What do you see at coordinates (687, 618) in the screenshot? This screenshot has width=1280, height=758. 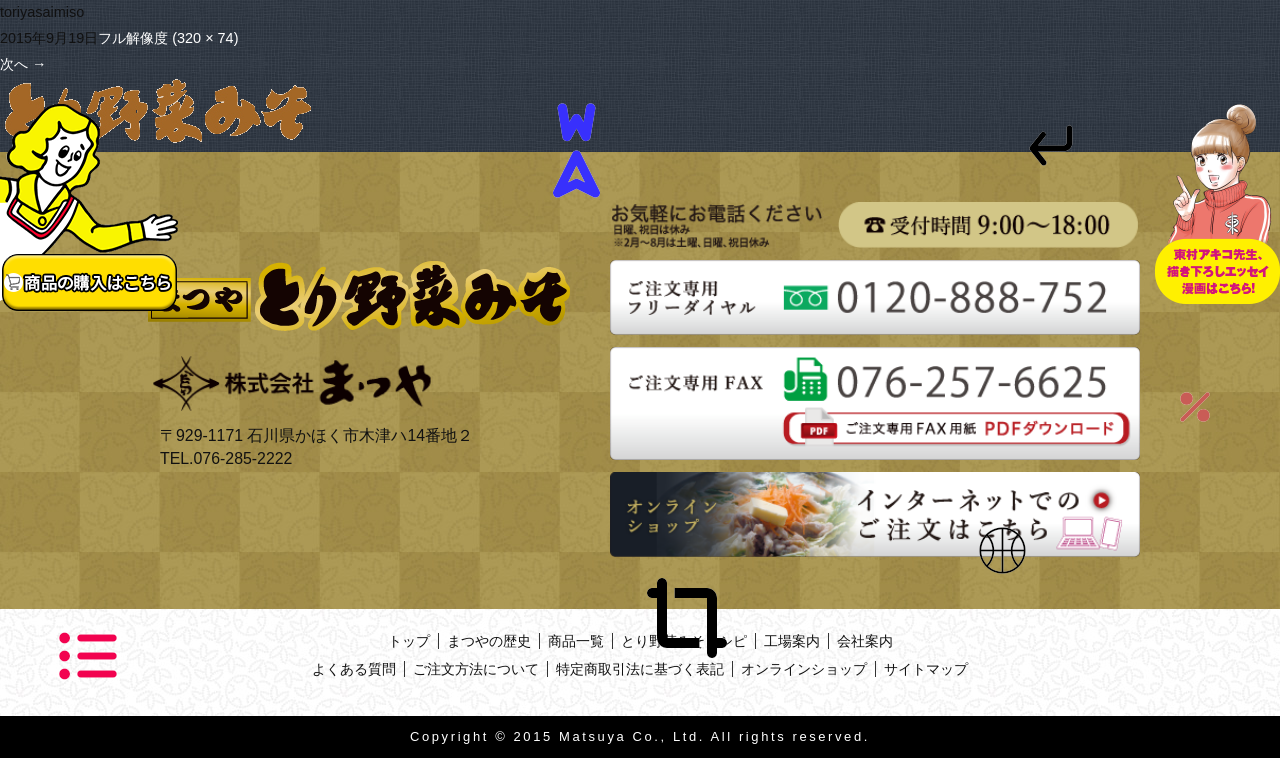 I see `crop or trim an image` at bounding box center [687, 618].